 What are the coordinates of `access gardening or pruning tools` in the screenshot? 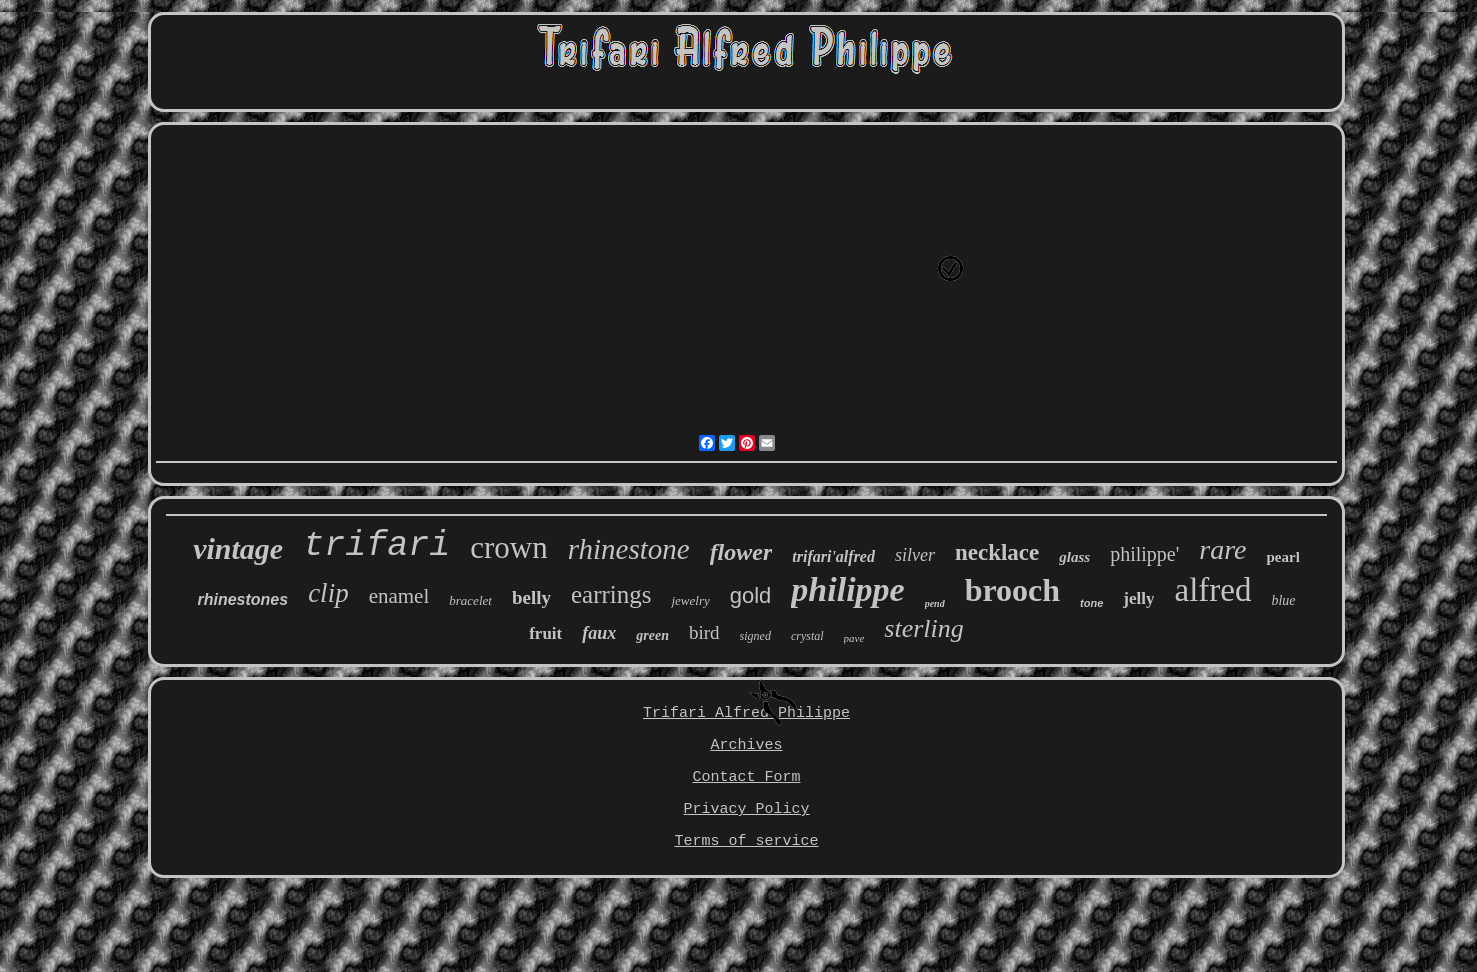 It's located at (773, 702).